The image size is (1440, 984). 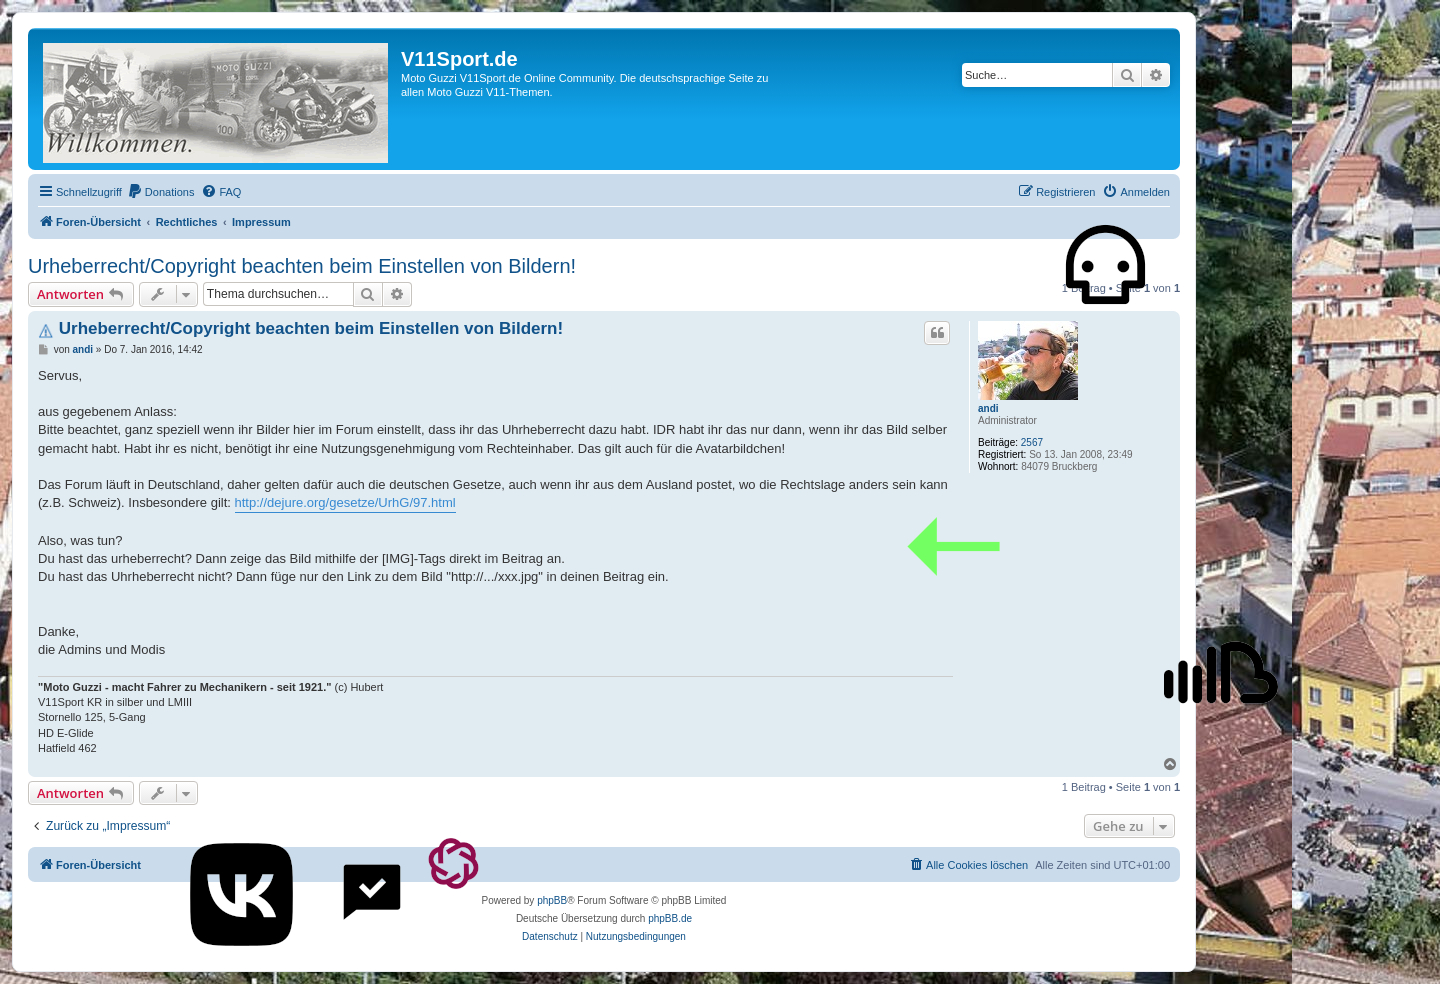 What do you see at coordinates (1105, 264) in the screenshot?
I see `indicates dangerous or hazardous content` at bounding box center [1105, 264].